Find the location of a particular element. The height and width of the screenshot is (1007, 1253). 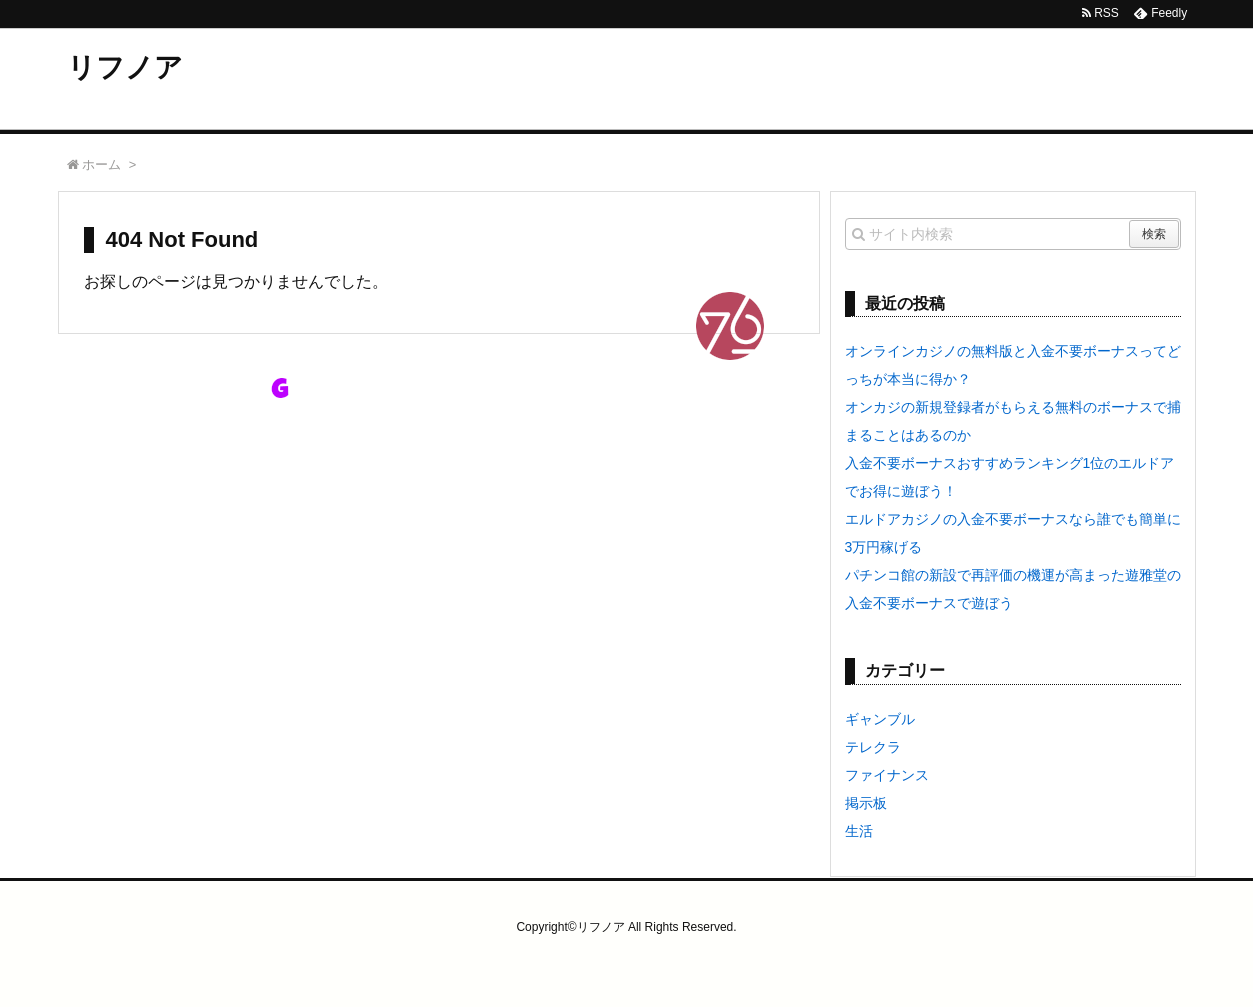

open the Grocy app is located at coordinates (280, 388).